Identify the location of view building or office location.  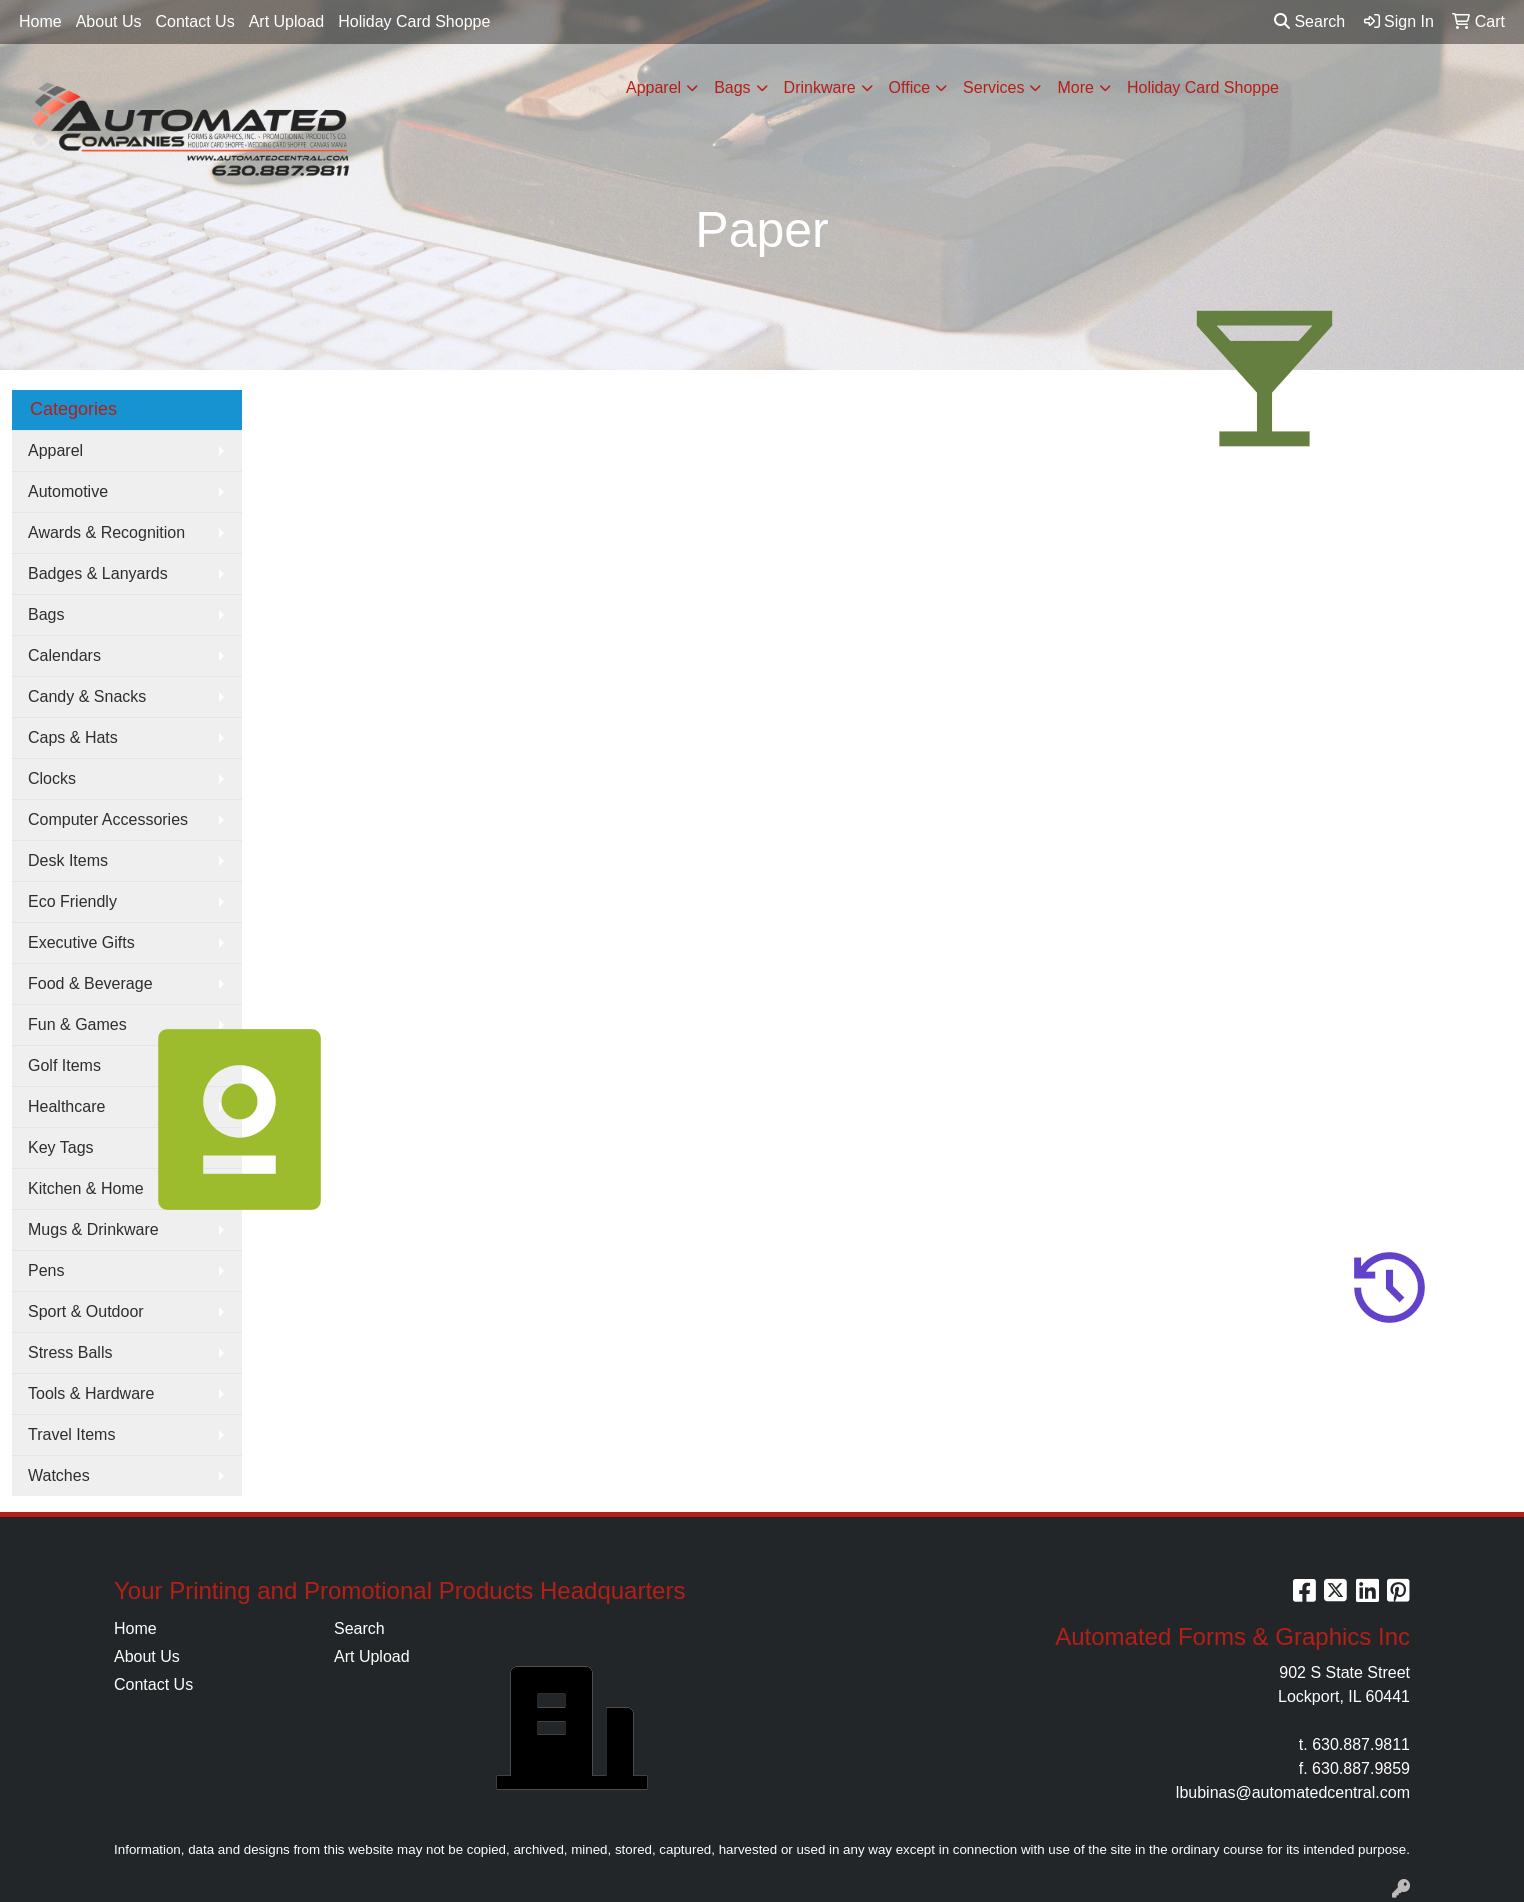
(572, 1728).